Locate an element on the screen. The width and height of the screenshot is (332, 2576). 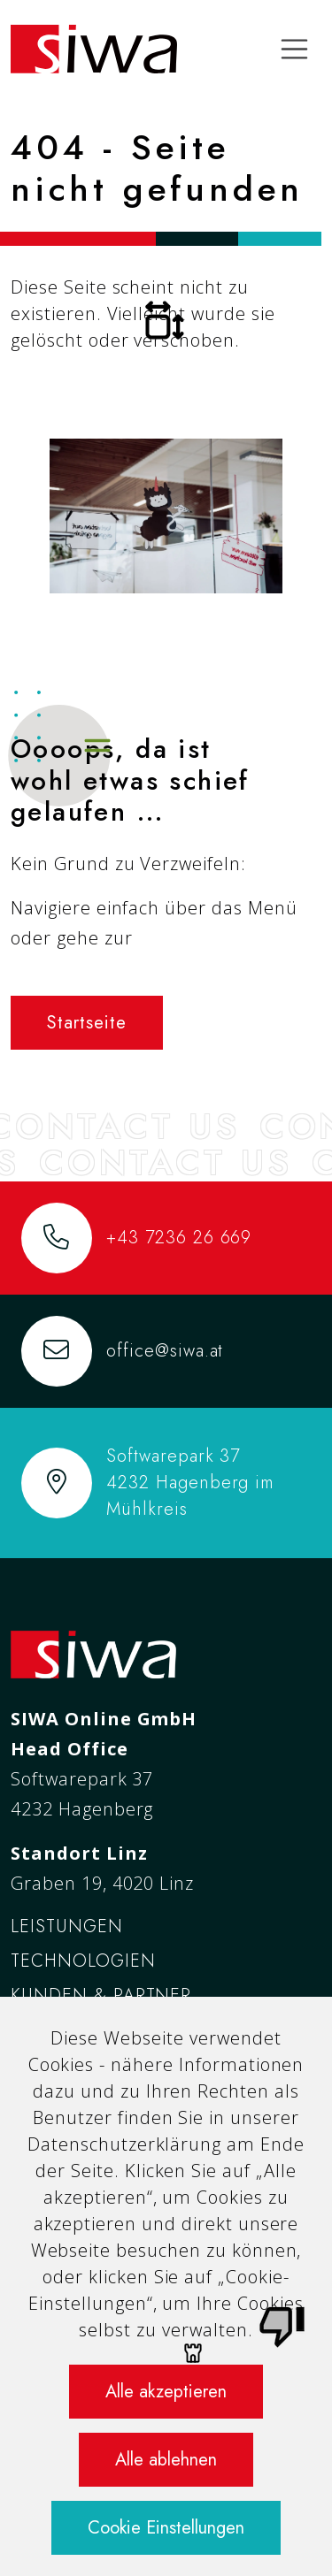
access castle or fortress-themed game is located at coordinates (193, 2353).